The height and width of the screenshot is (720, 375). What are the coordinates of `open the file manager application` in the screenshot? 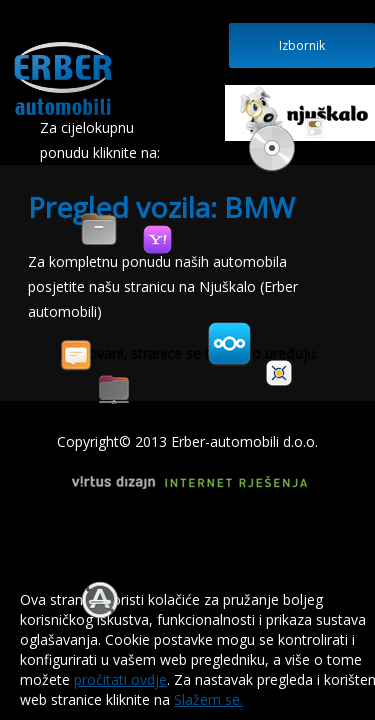 It's located at (99, 229).